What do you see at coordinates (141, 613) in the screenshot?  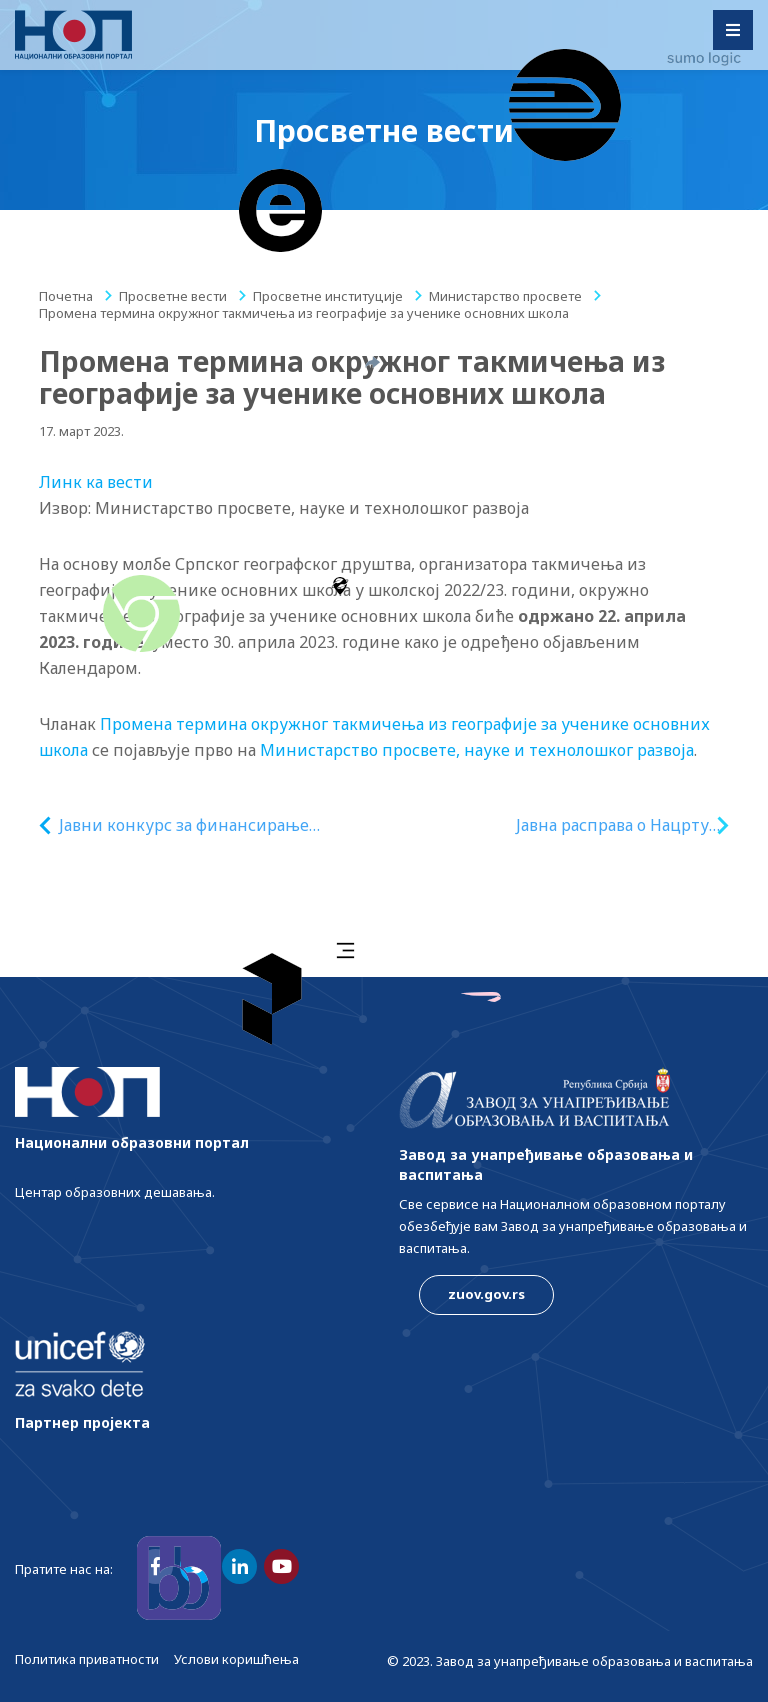 I see `open Google Chrome browser` at bounding box center [141, 613].